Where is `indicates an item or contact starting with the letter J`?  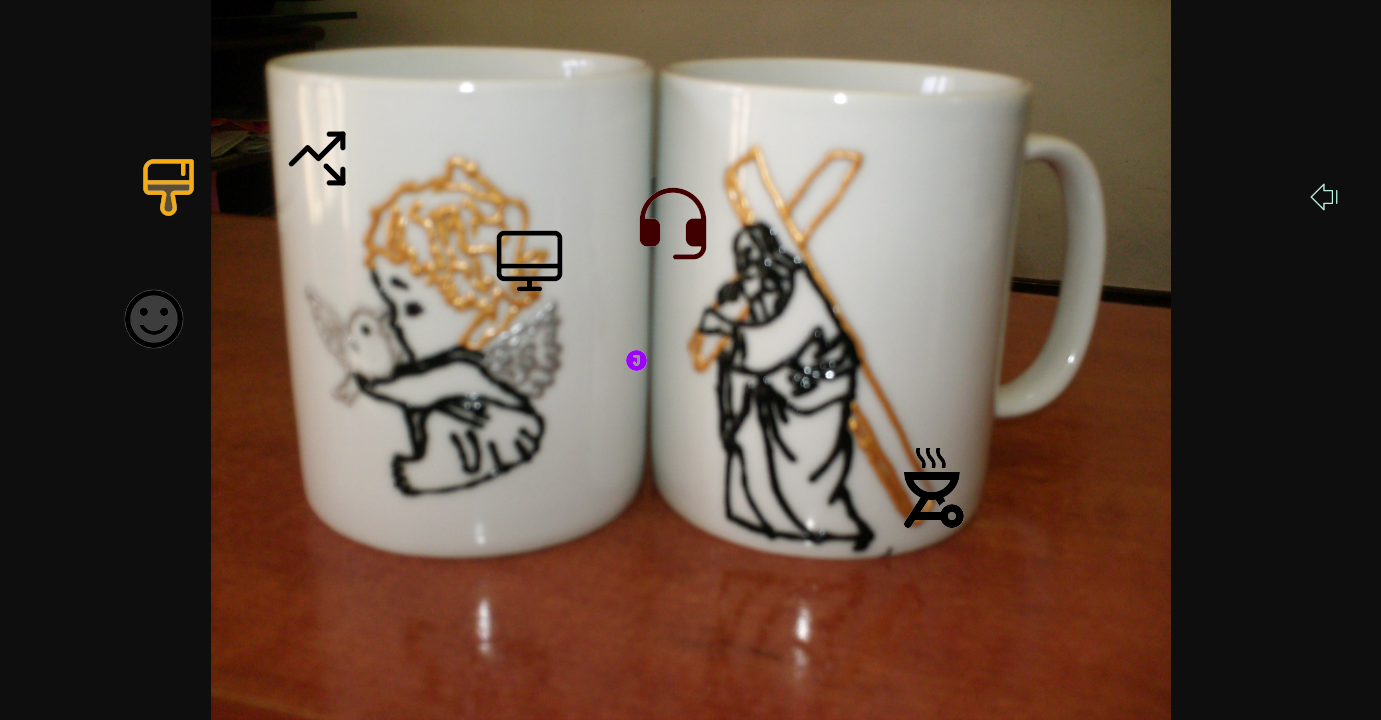
indicates an item or contact starting with the letter J is located at coordinates (636, 360).